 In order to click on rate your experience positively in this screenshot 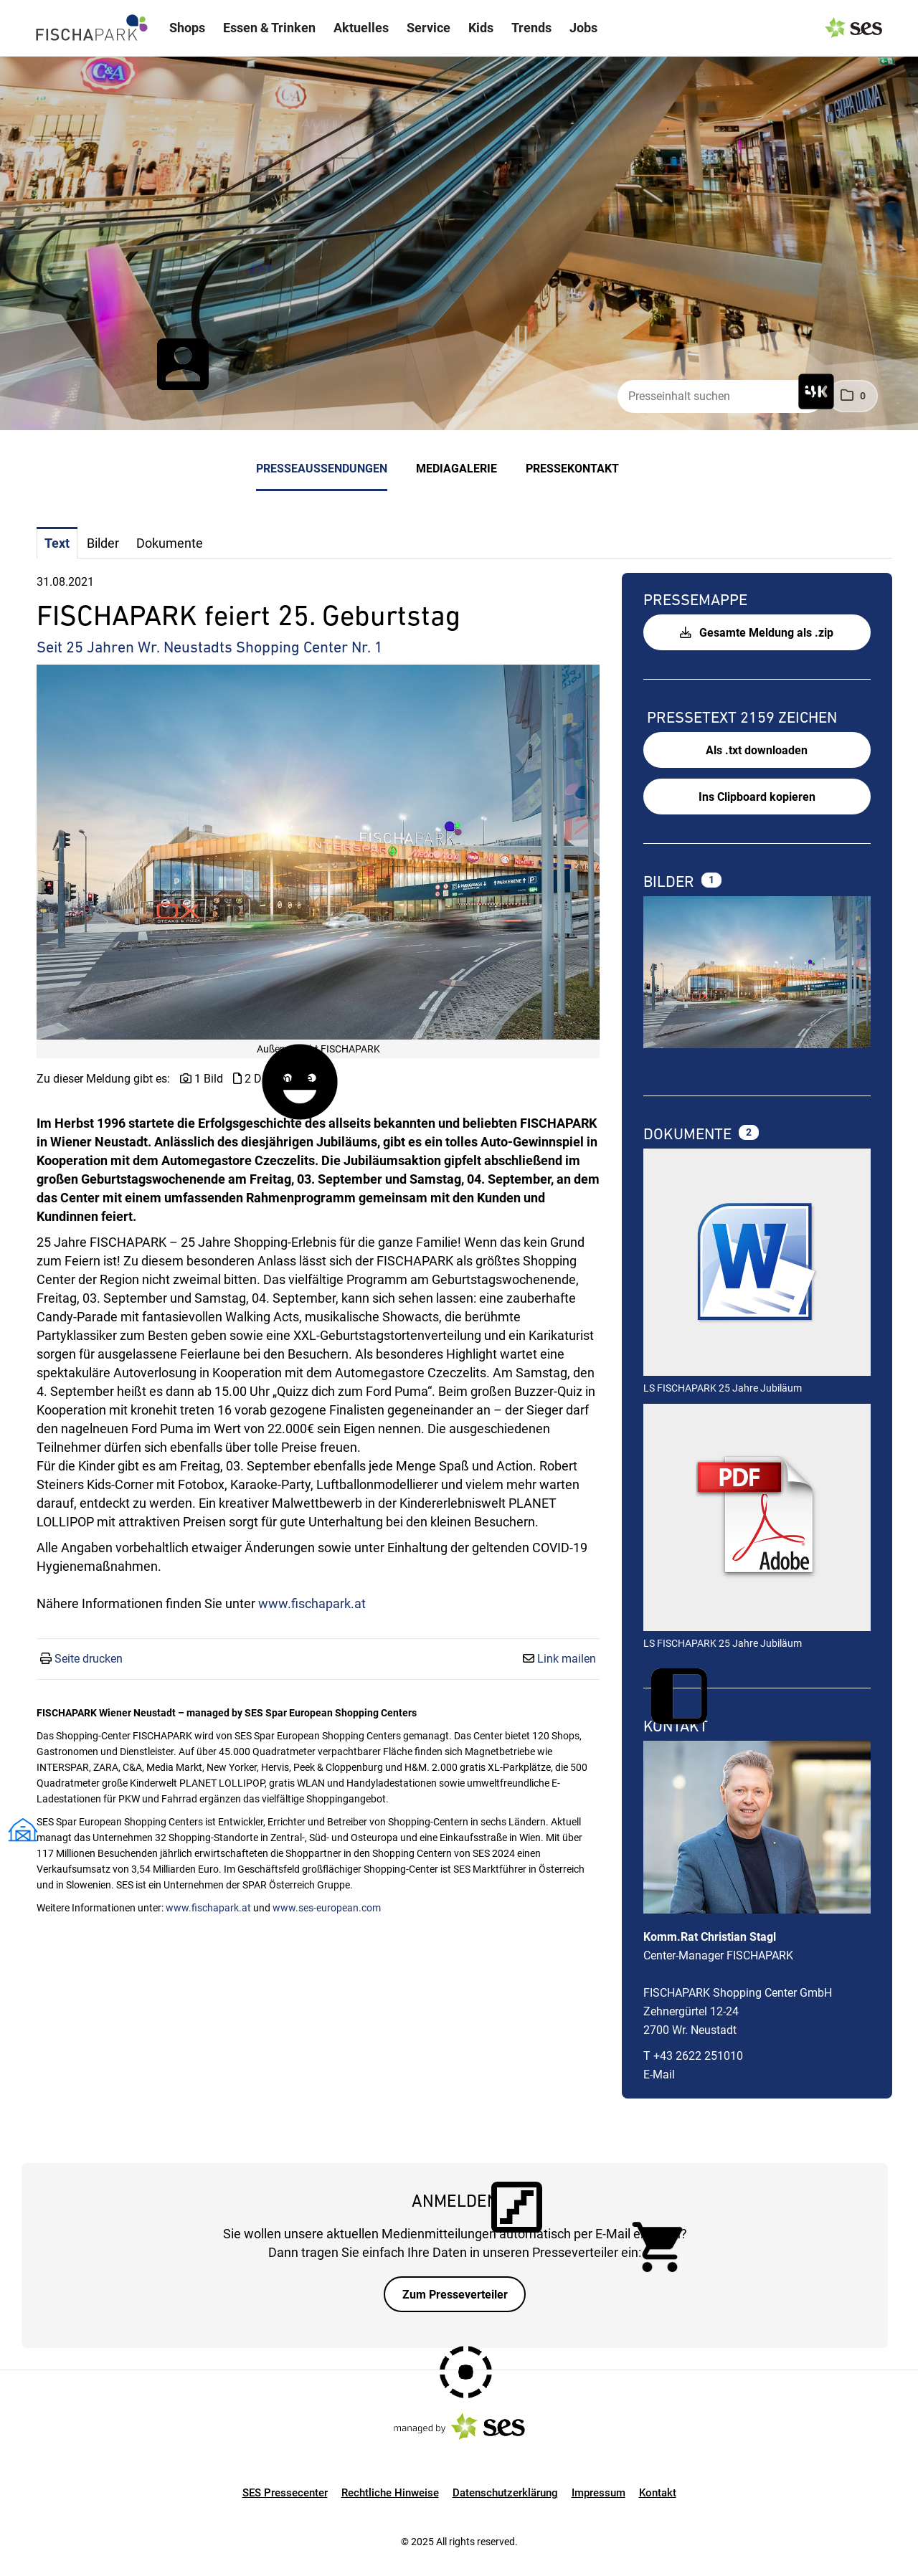, I will do `click(300, 1082)`.